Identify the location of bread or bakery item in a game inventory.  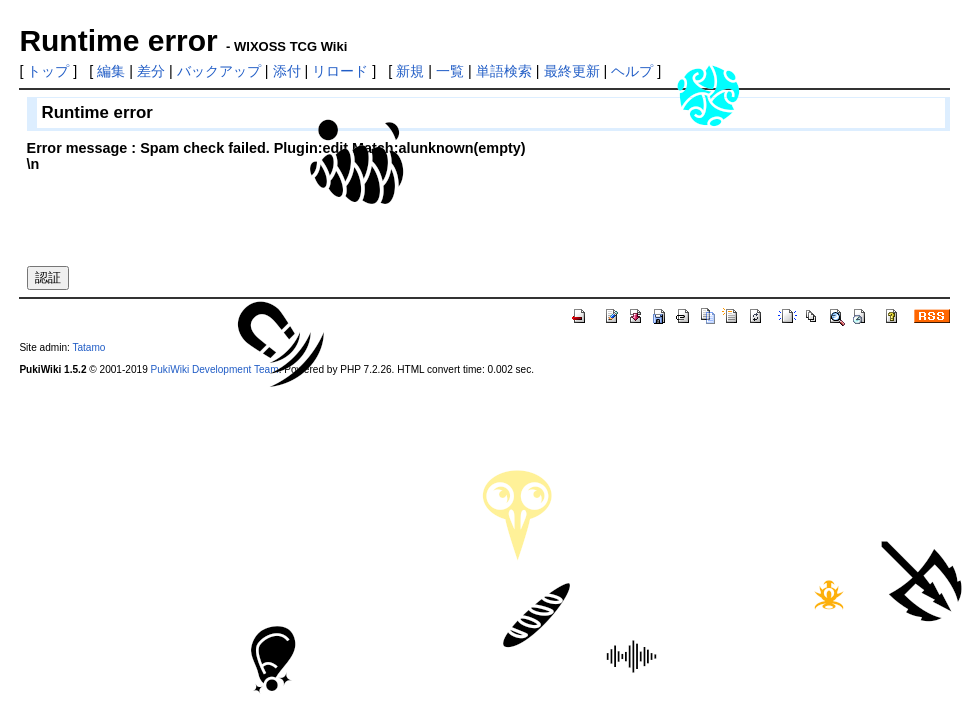
(537, 615).